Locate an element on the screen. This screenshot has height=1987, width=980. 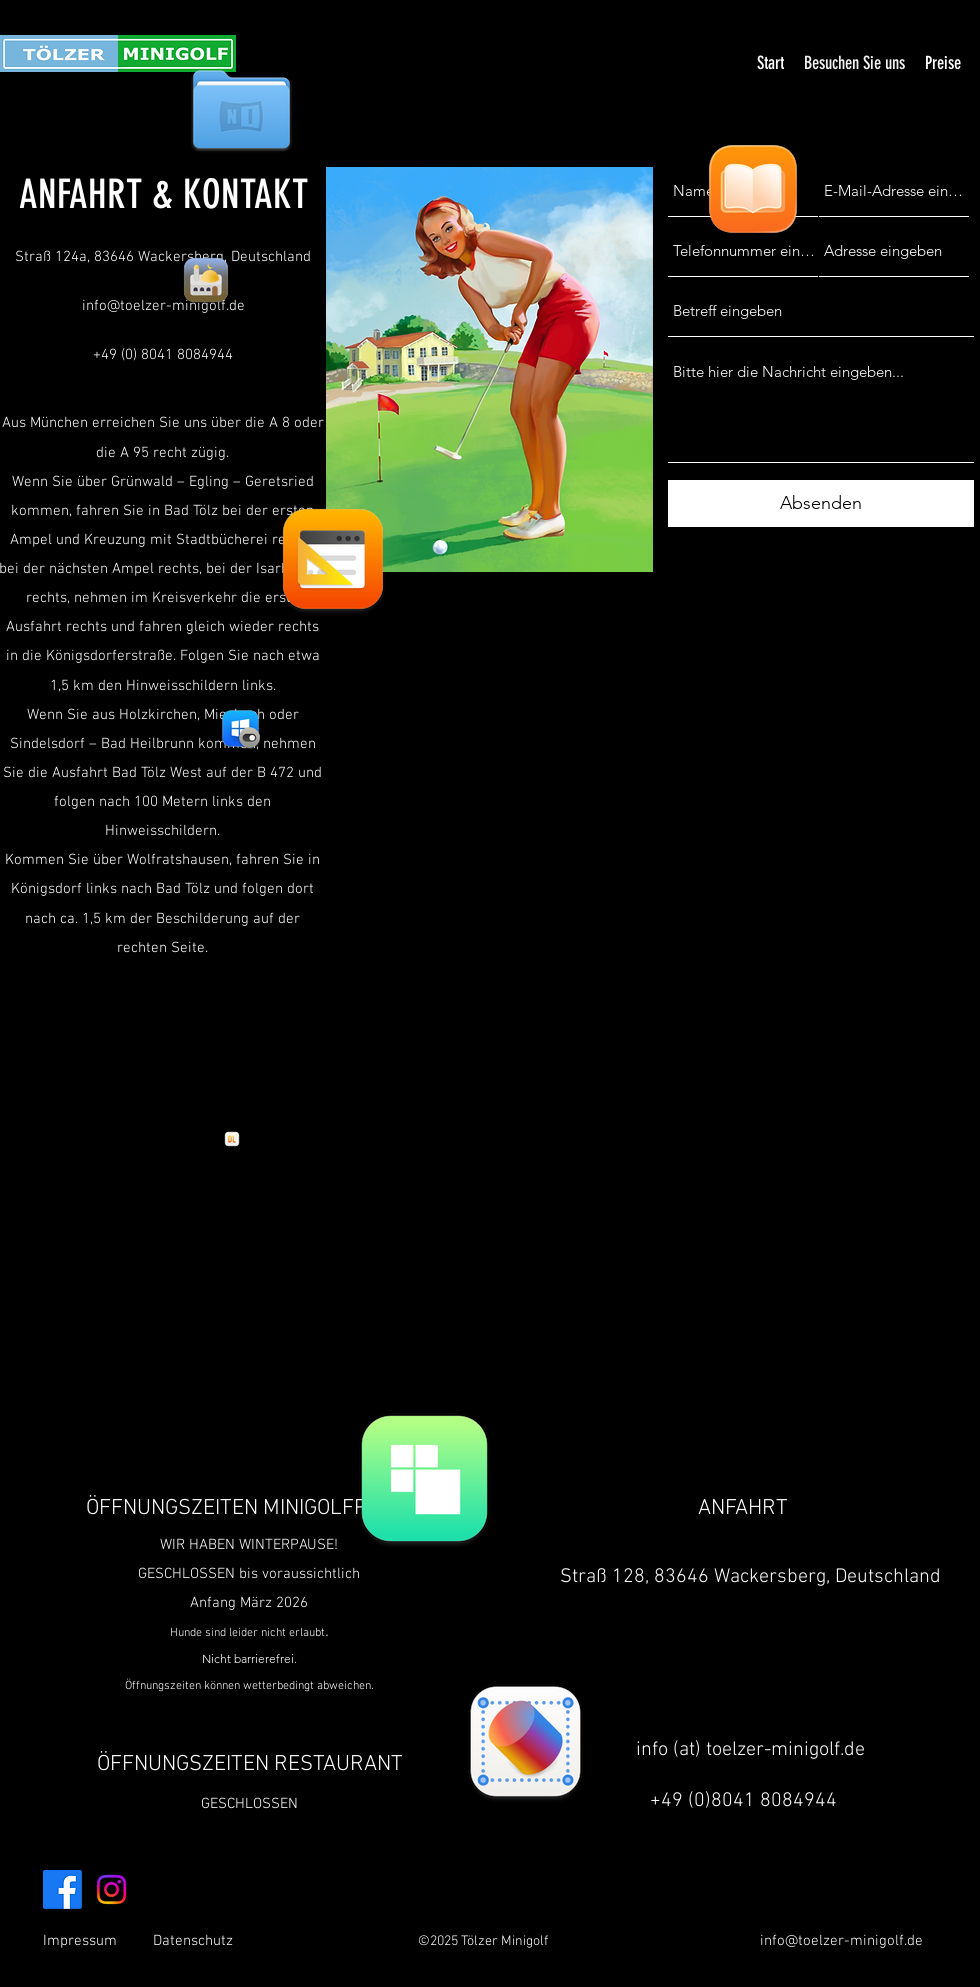
open exhibit app for 3d model viewing is located at coordinates (525, 1741).